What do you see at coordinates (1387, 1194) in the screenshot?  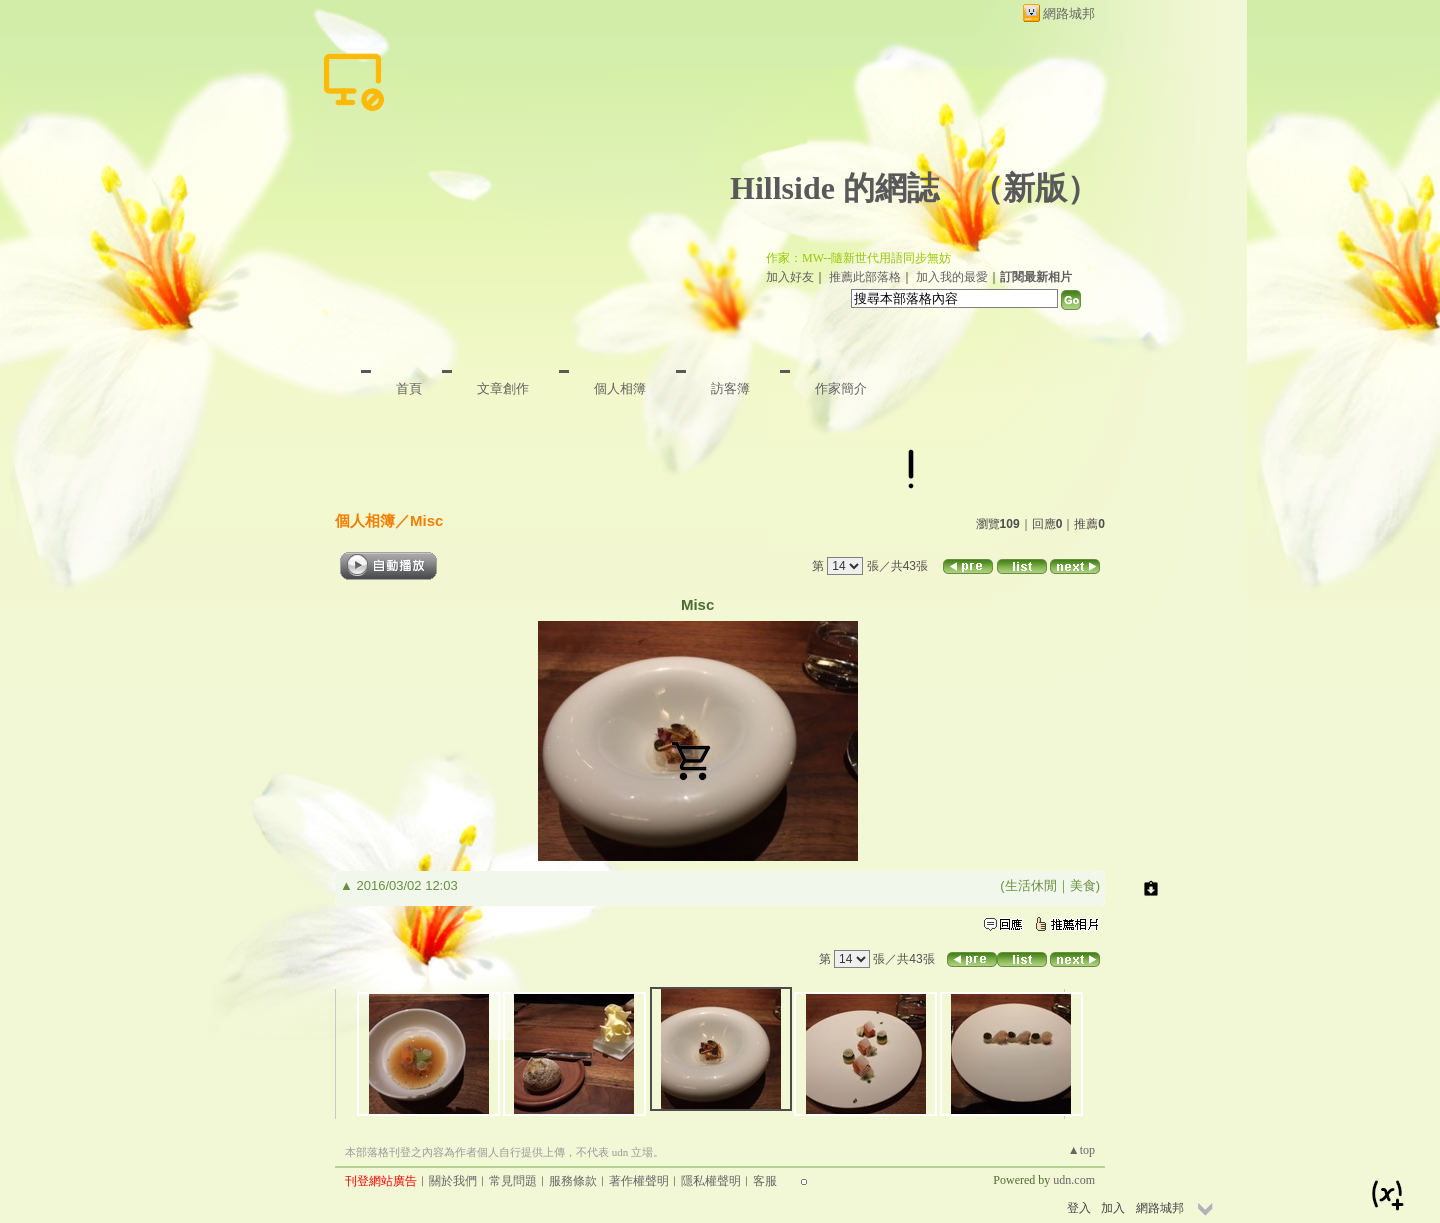 I see `add a new variable` at bounding box center [1387, 1194].